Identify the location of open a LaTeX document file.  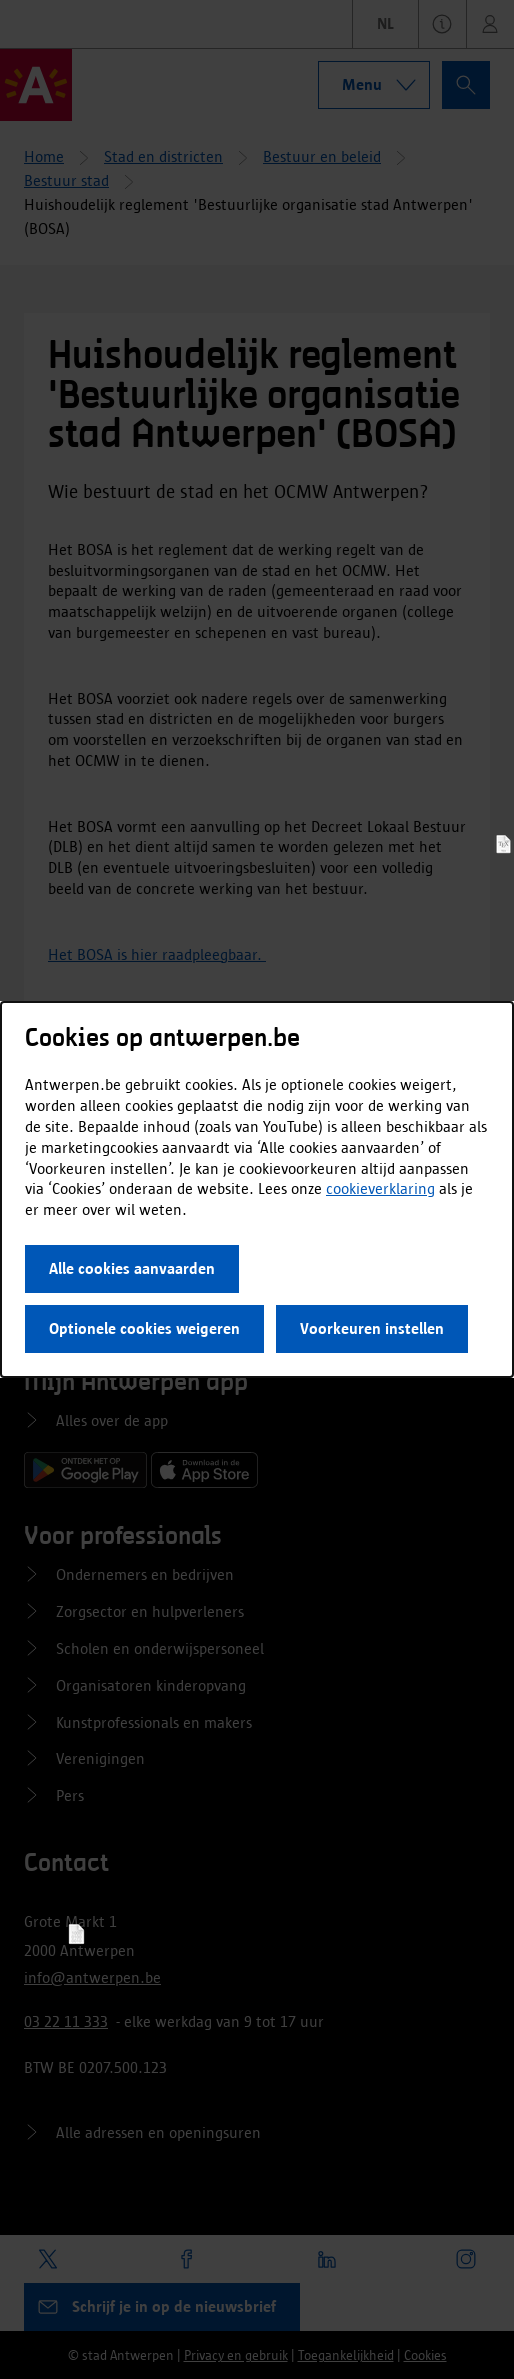
(503, 844).